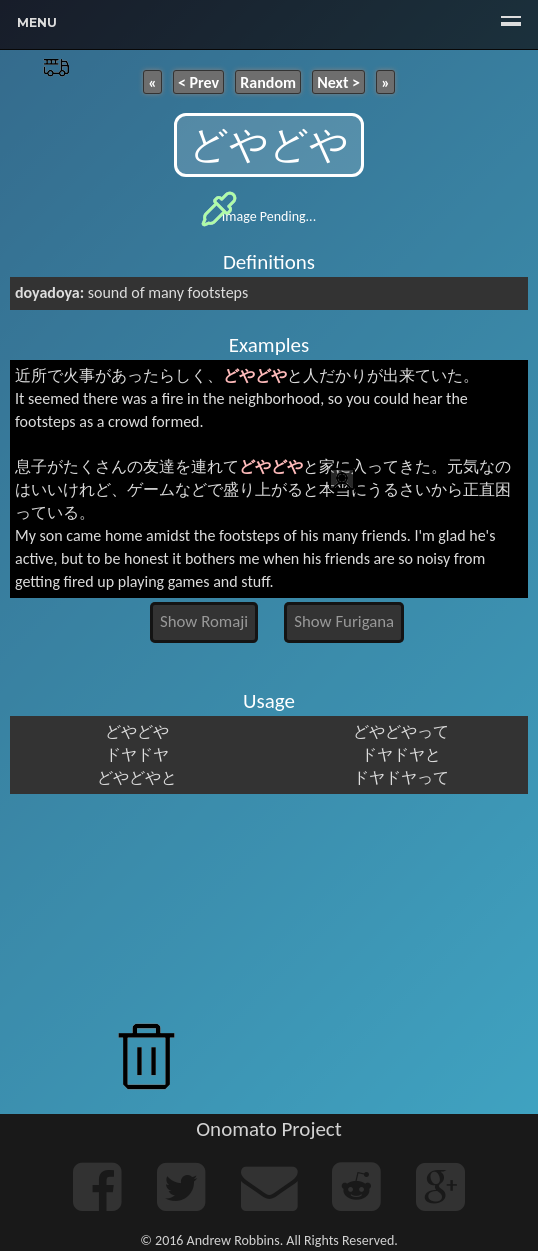 Image resolution: width=538 pixels, height=1251 pixels. Describe the element at coordinates (342, 479) in the screenshot. I see `view user profile card` at that location.